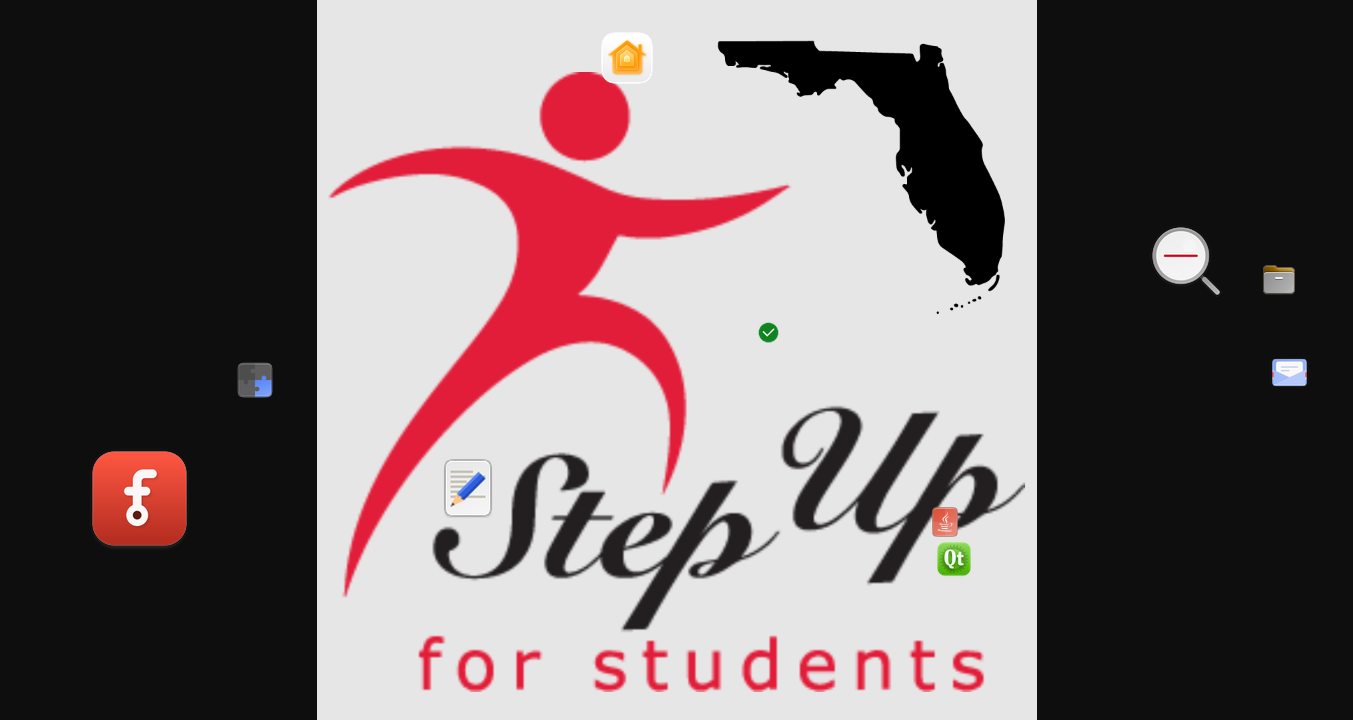  I want to click on open email application, so click(1289, 372).